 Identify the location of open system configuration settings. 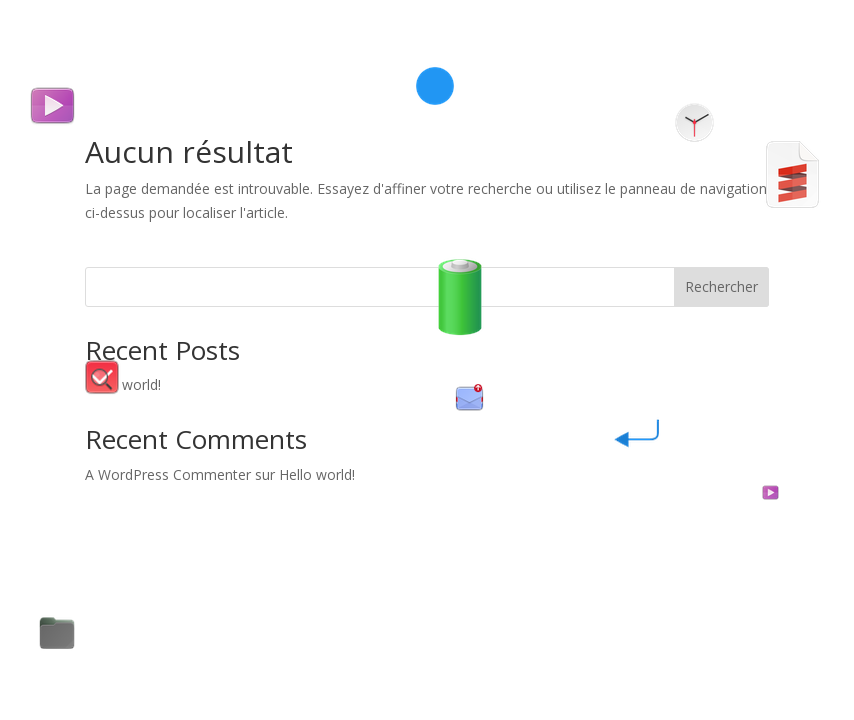
(102, 377).